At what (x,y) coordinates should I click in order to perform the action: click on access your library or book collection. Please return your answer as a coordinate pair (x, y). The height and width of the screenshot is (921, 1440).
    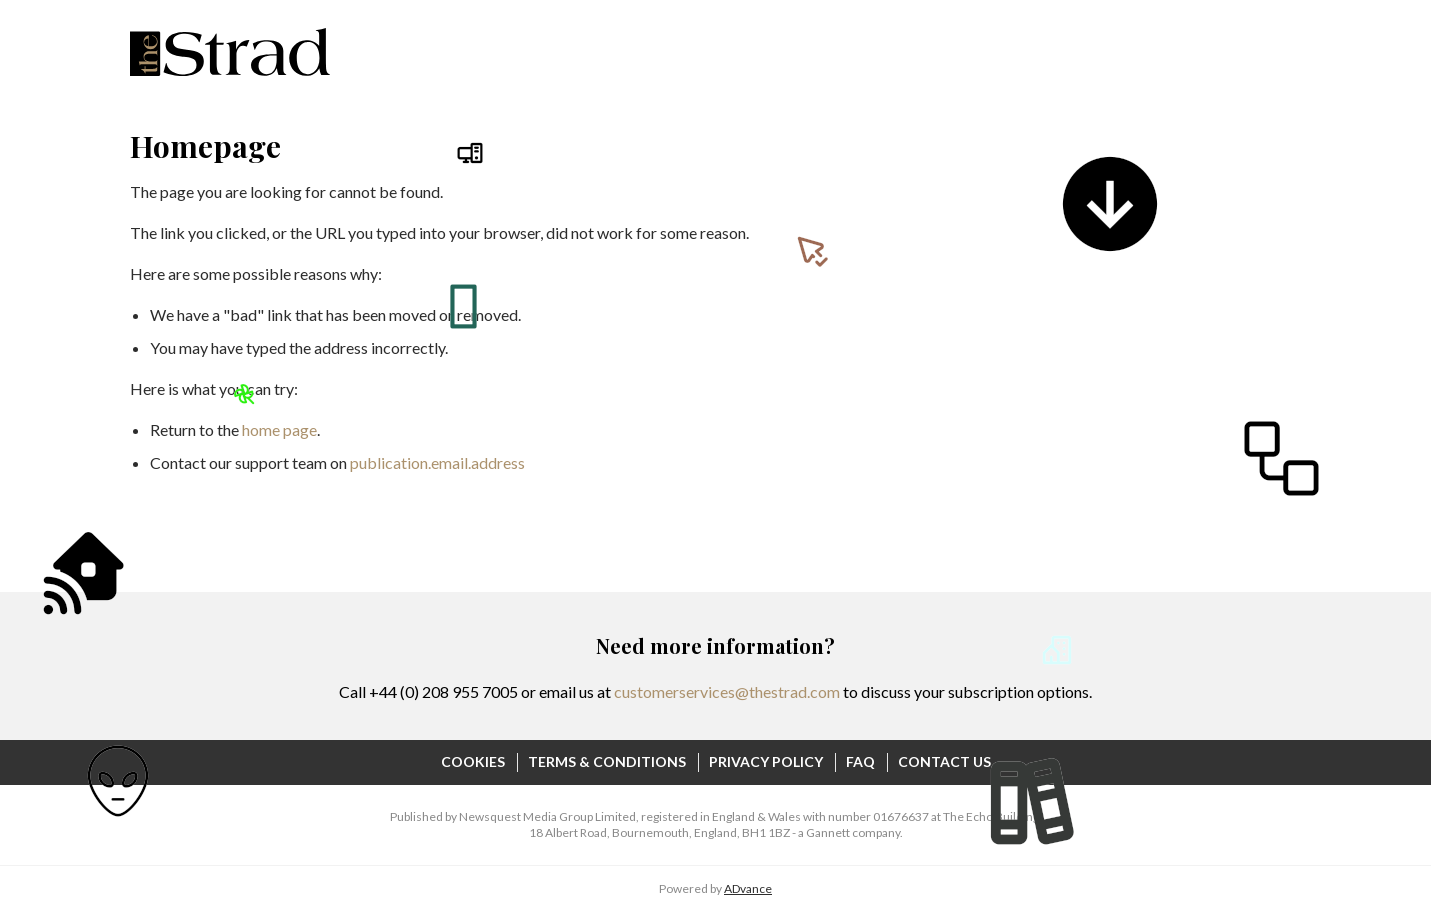
    Looking at the image, I should click on (1029, 803).